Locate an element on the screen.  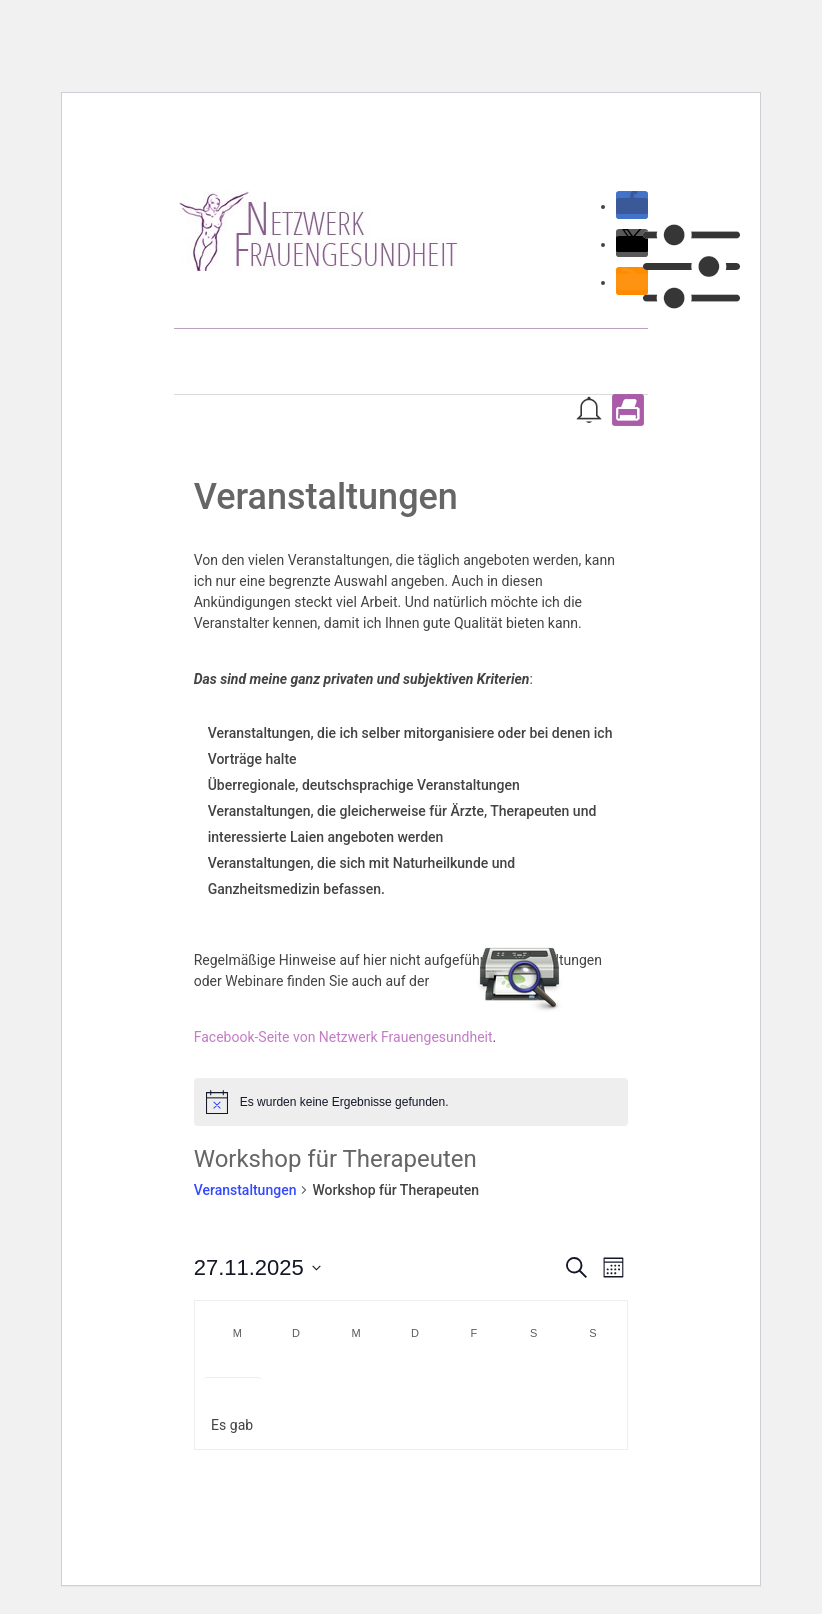
preview document before printing is located at coordinates (519, 972).